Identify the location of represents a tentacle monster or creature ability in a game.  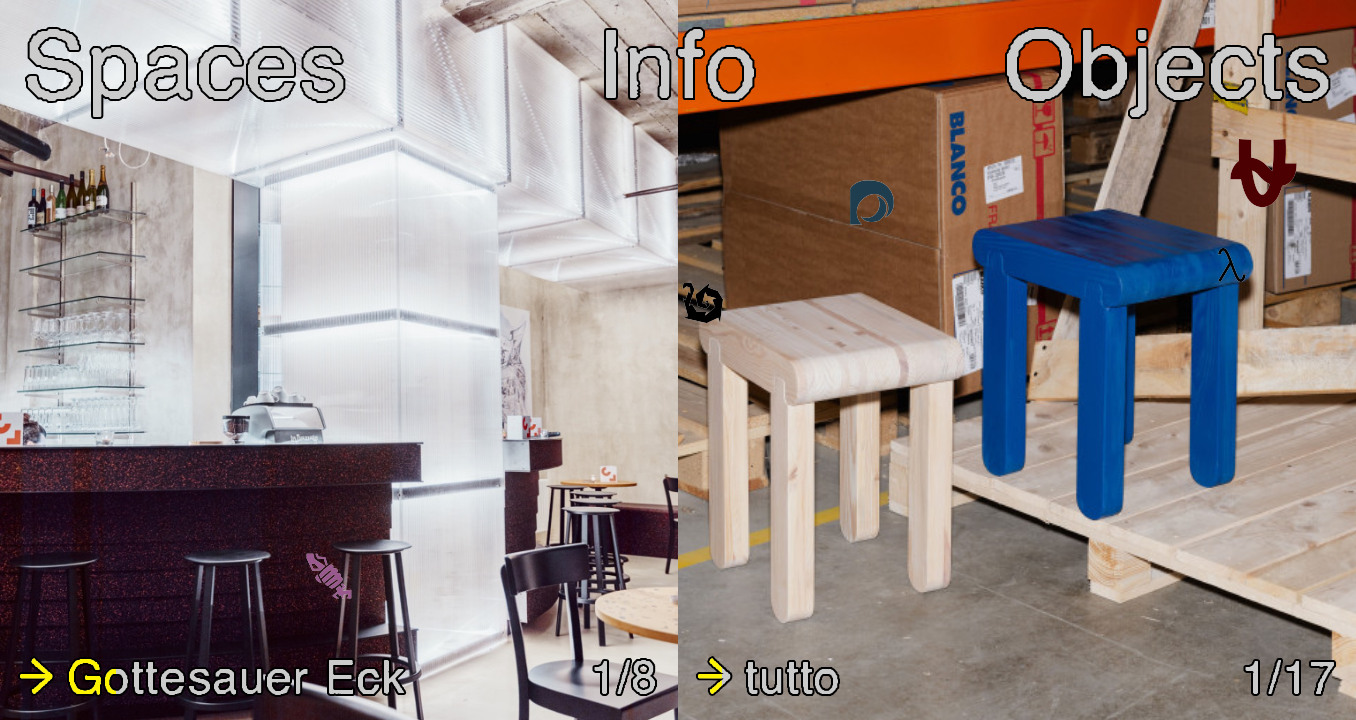
(703, 303).